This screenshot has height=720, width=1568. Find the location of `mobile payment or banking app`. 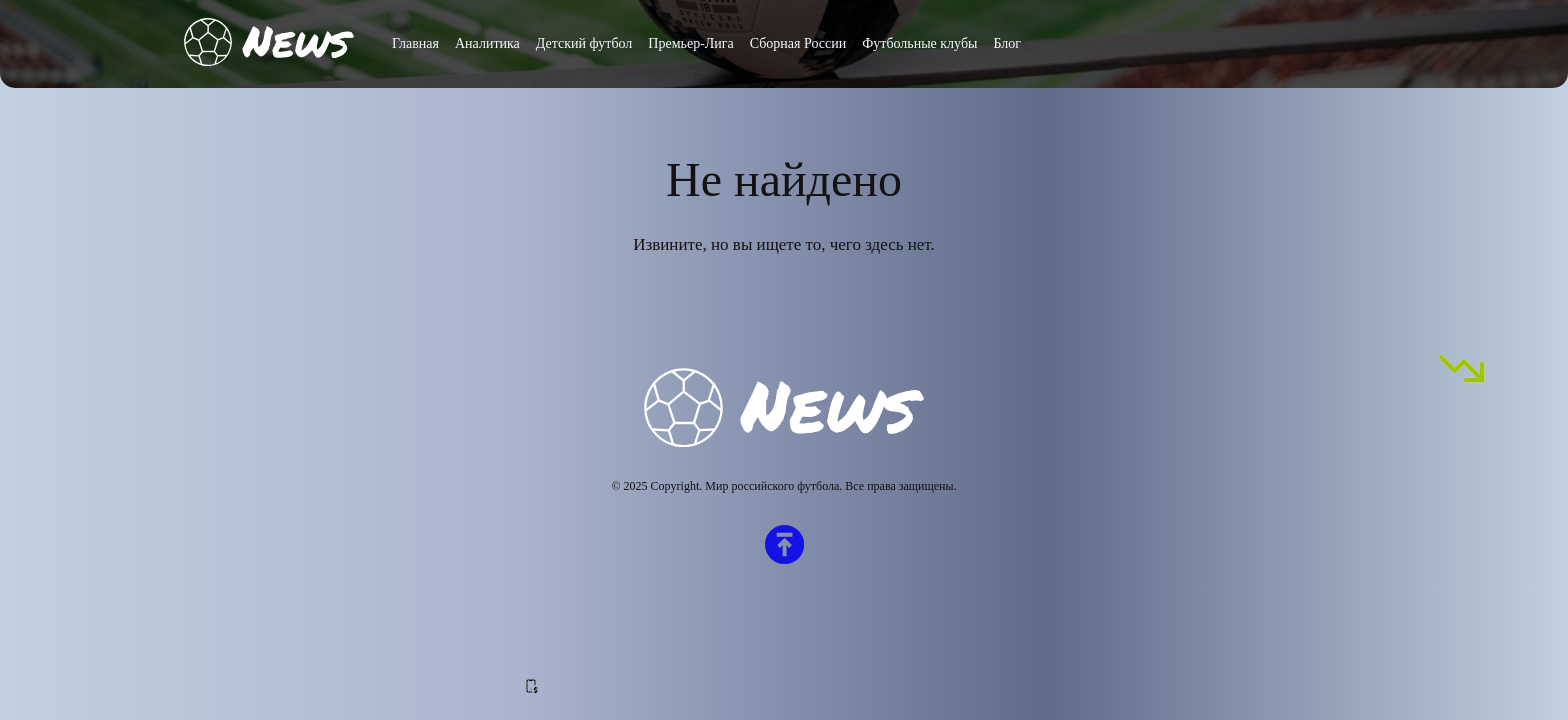

mobile payment or banking app is located at coordinates (531, 686).